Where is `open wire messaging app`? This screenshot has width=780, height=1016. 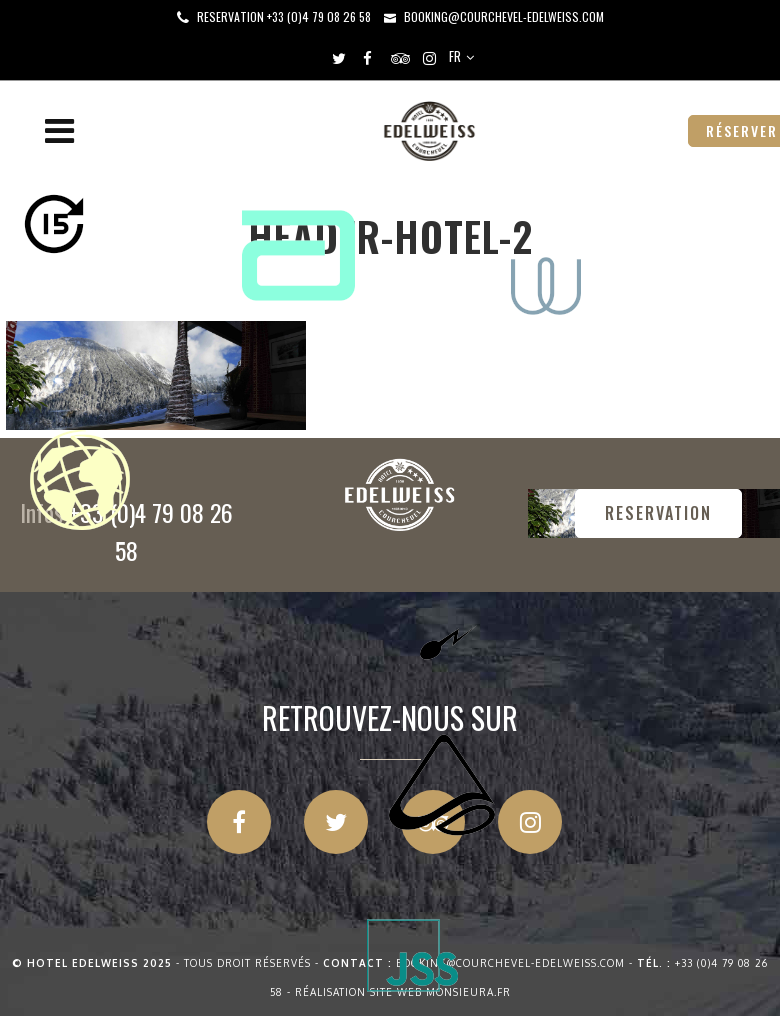
open wire messaging app is located at coordinates (546, 286).